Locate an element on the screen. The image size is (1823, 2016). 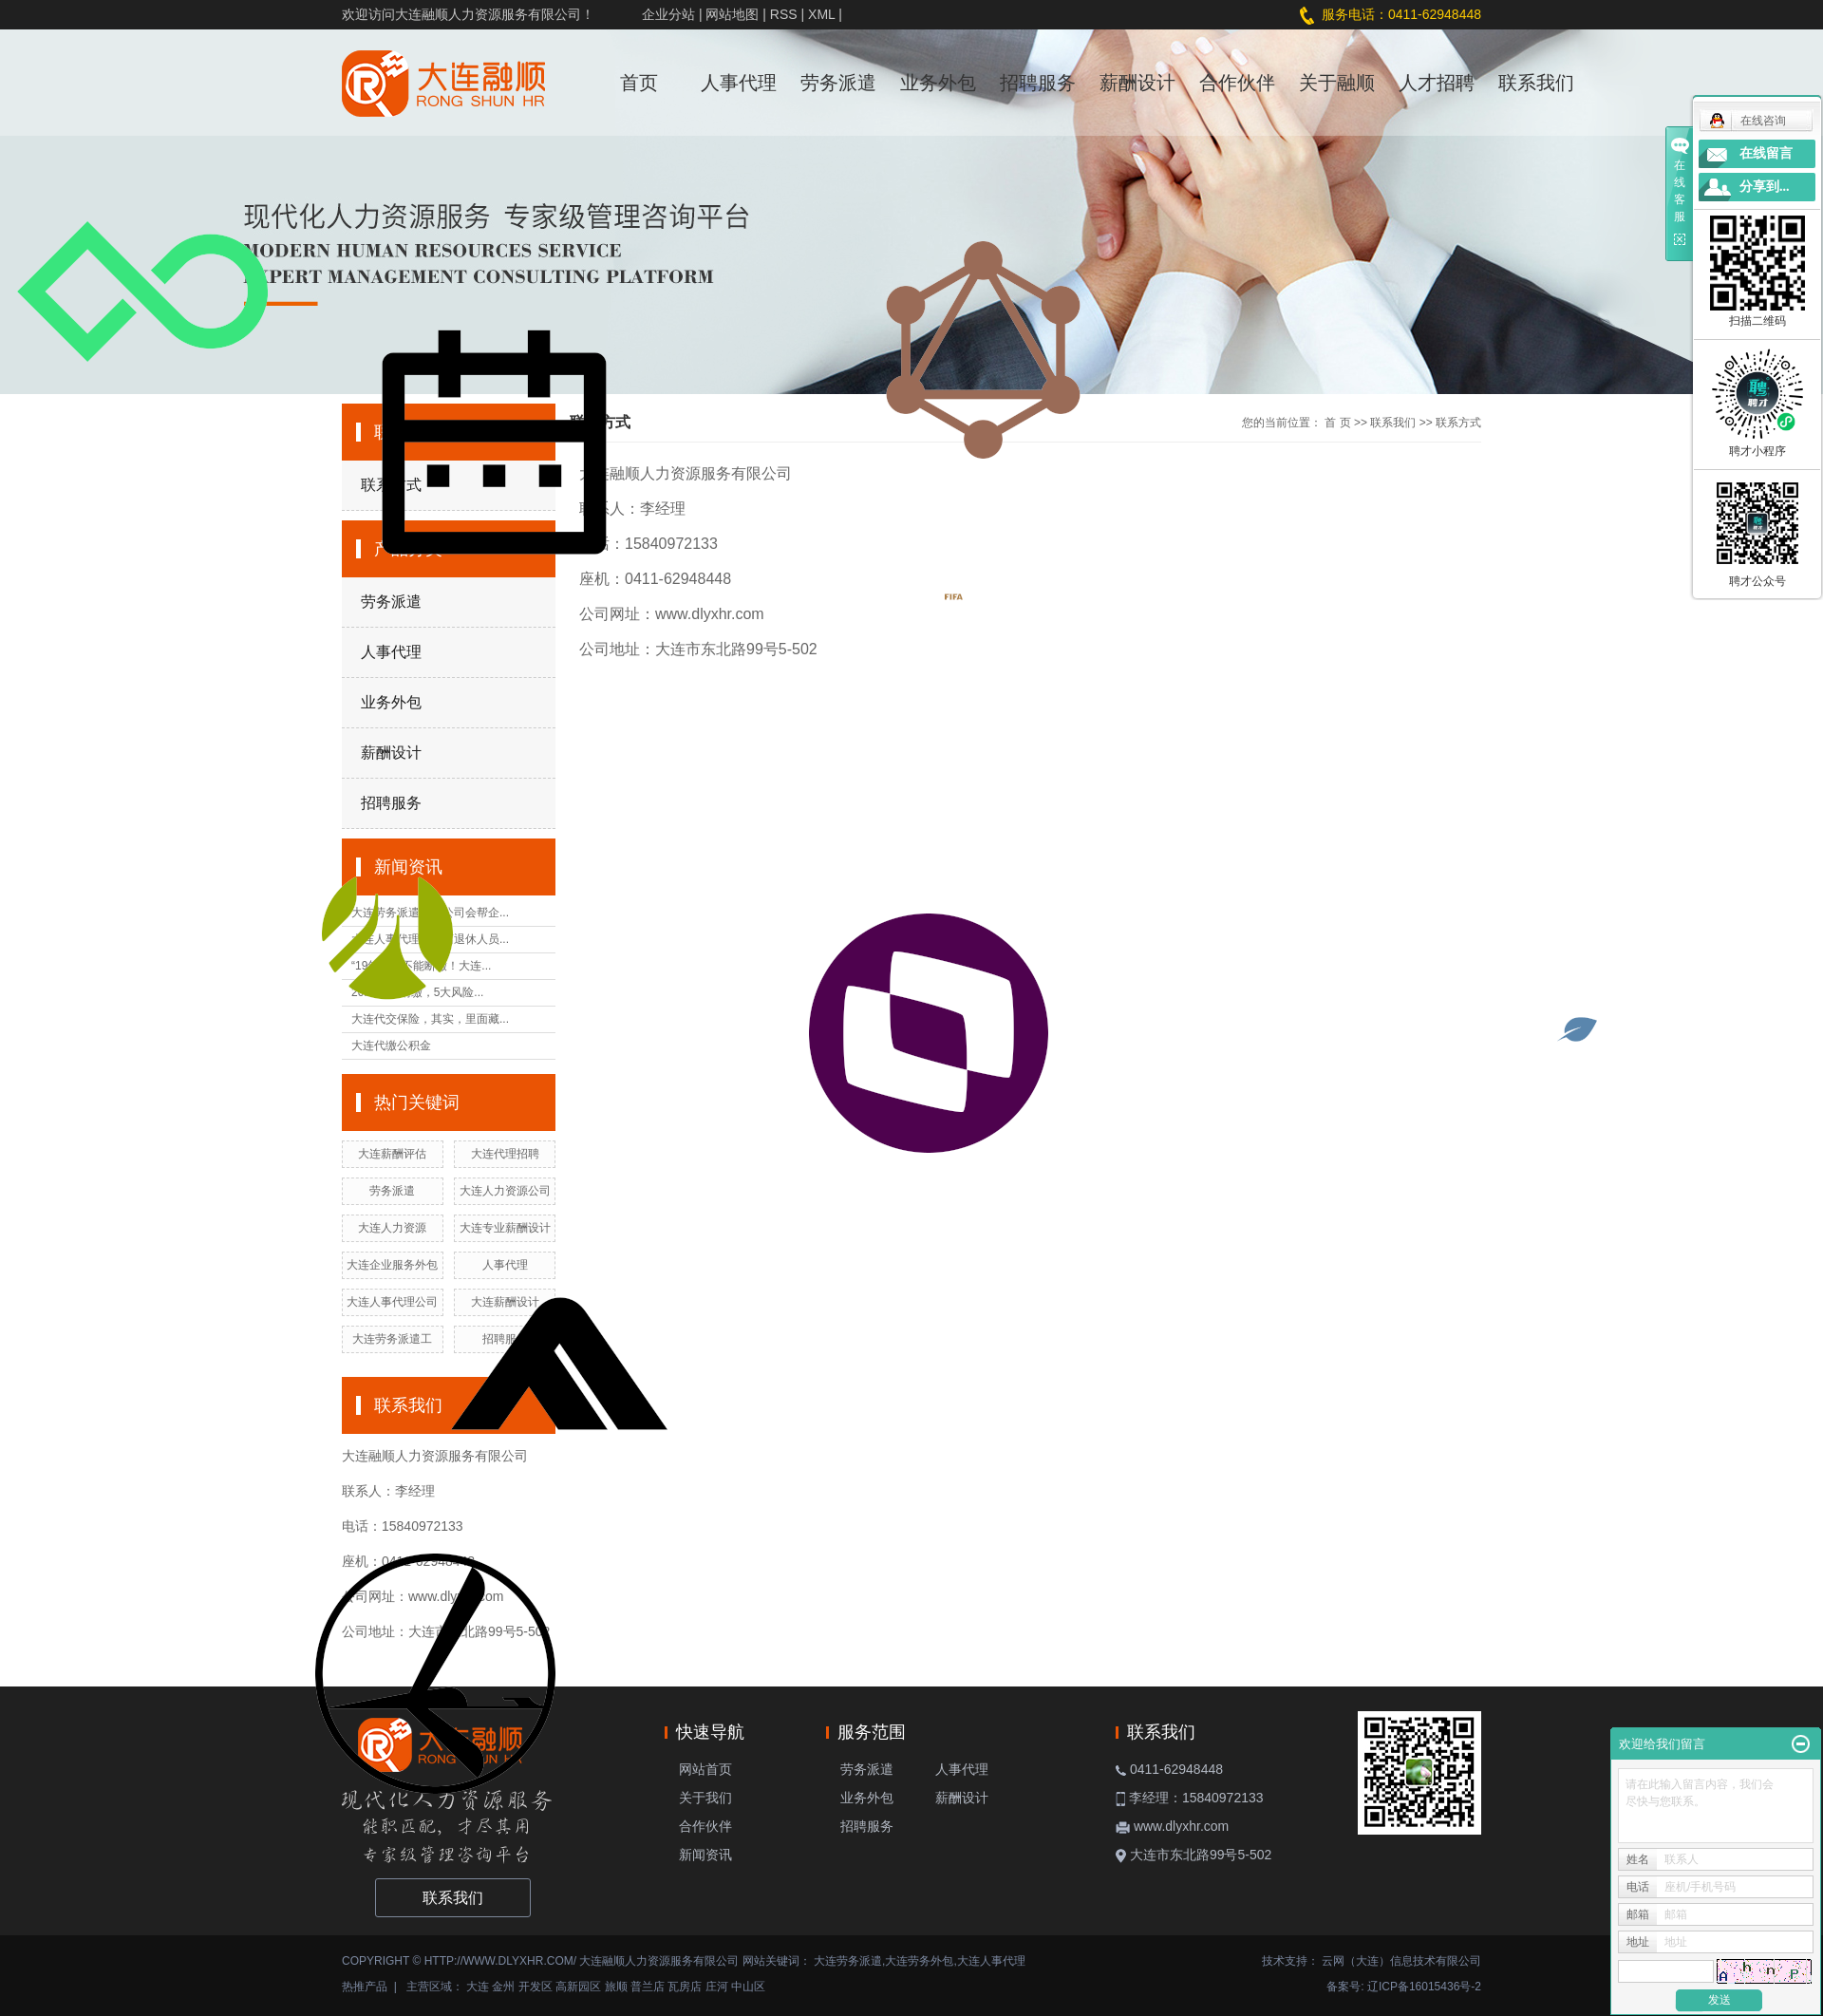
roots development framework logo is located at coordinates (387, 938).